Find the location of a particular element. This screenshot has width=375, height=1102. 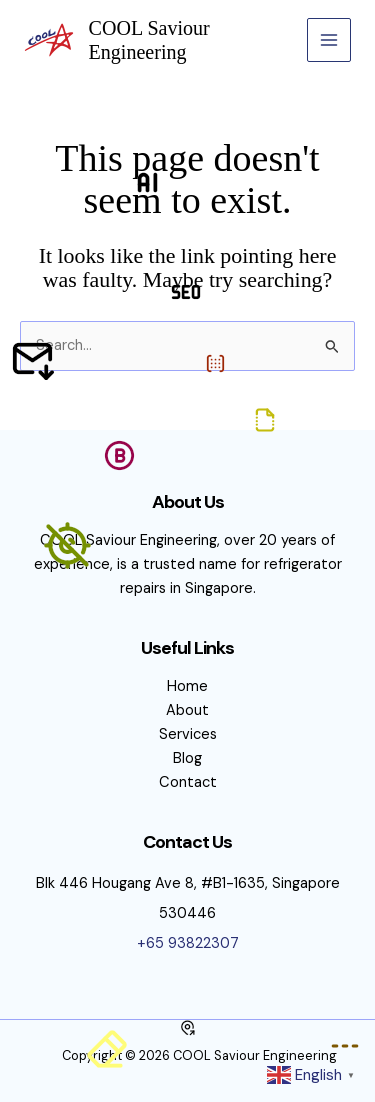

indicates a corrupted or damaged file is located at coordinates (265, 420).